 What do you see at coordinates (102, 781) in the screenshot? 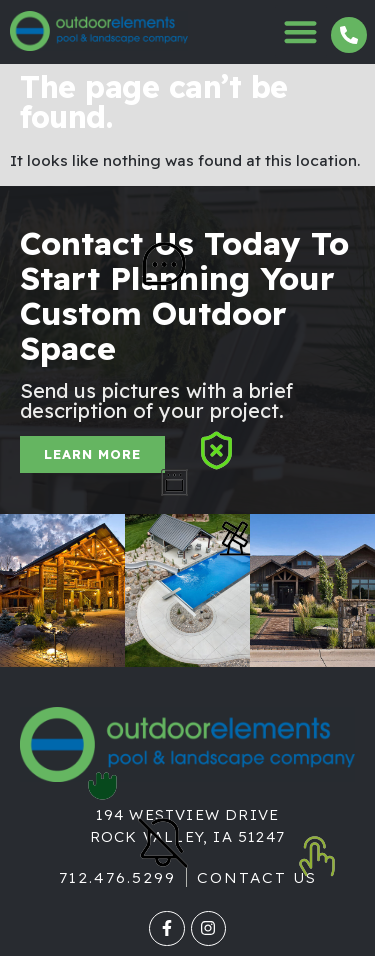
I see `drag to reorder items` at bounding box center [102, 781].